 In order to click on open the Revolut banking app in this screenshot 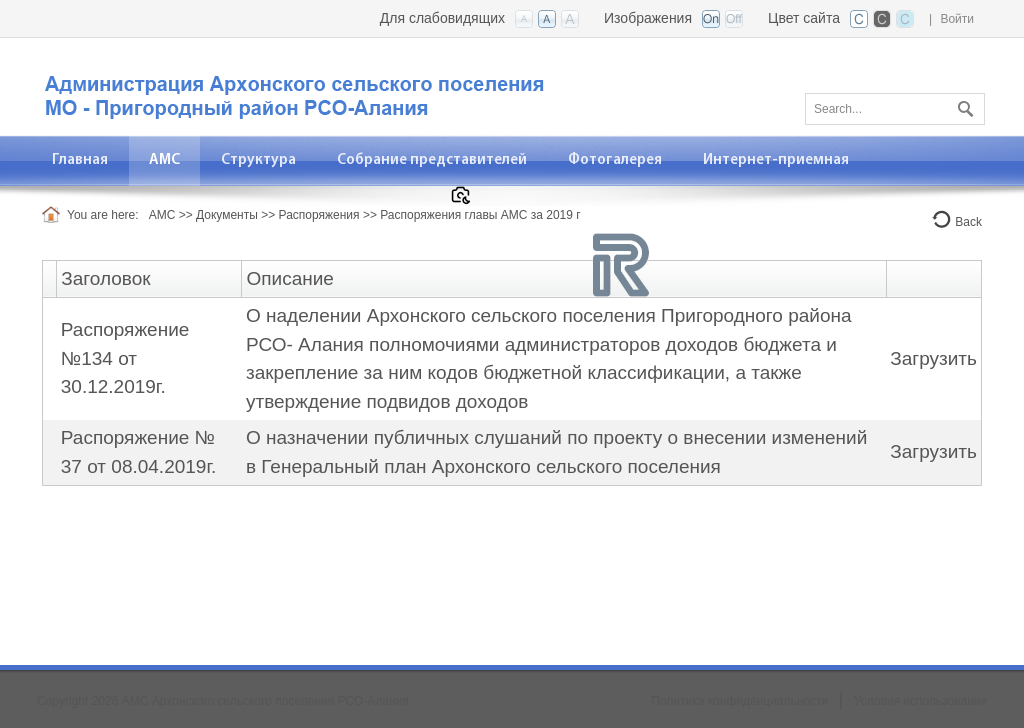, I will do `click(621, 265)`.